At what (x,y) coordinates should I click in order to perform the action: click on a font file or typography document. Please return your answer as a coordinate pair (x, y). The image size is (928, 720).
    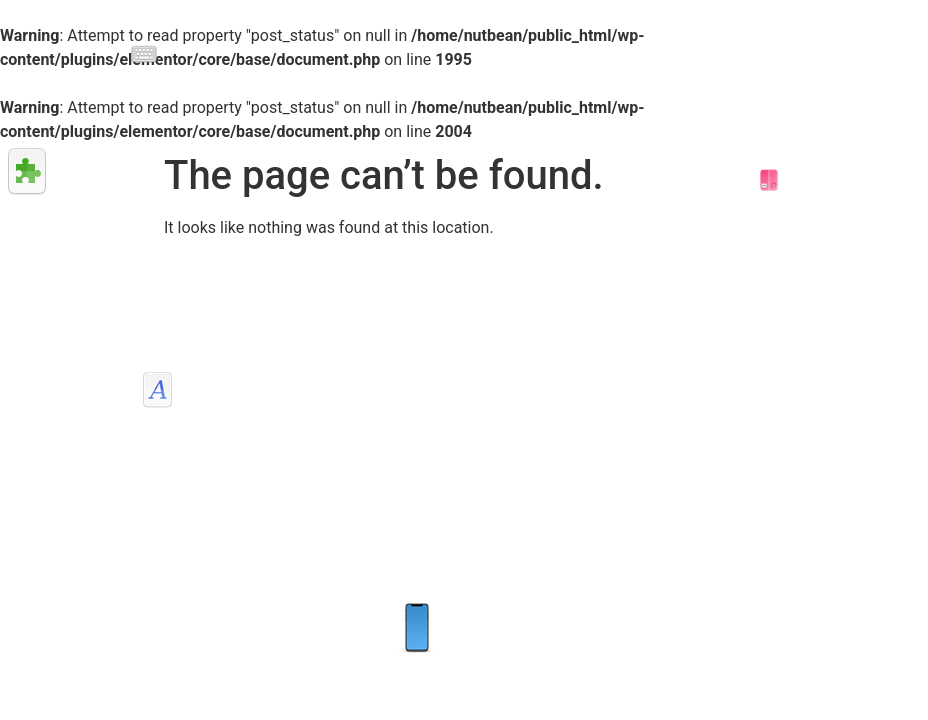
    Looking at the image, I should click on (157, 389).